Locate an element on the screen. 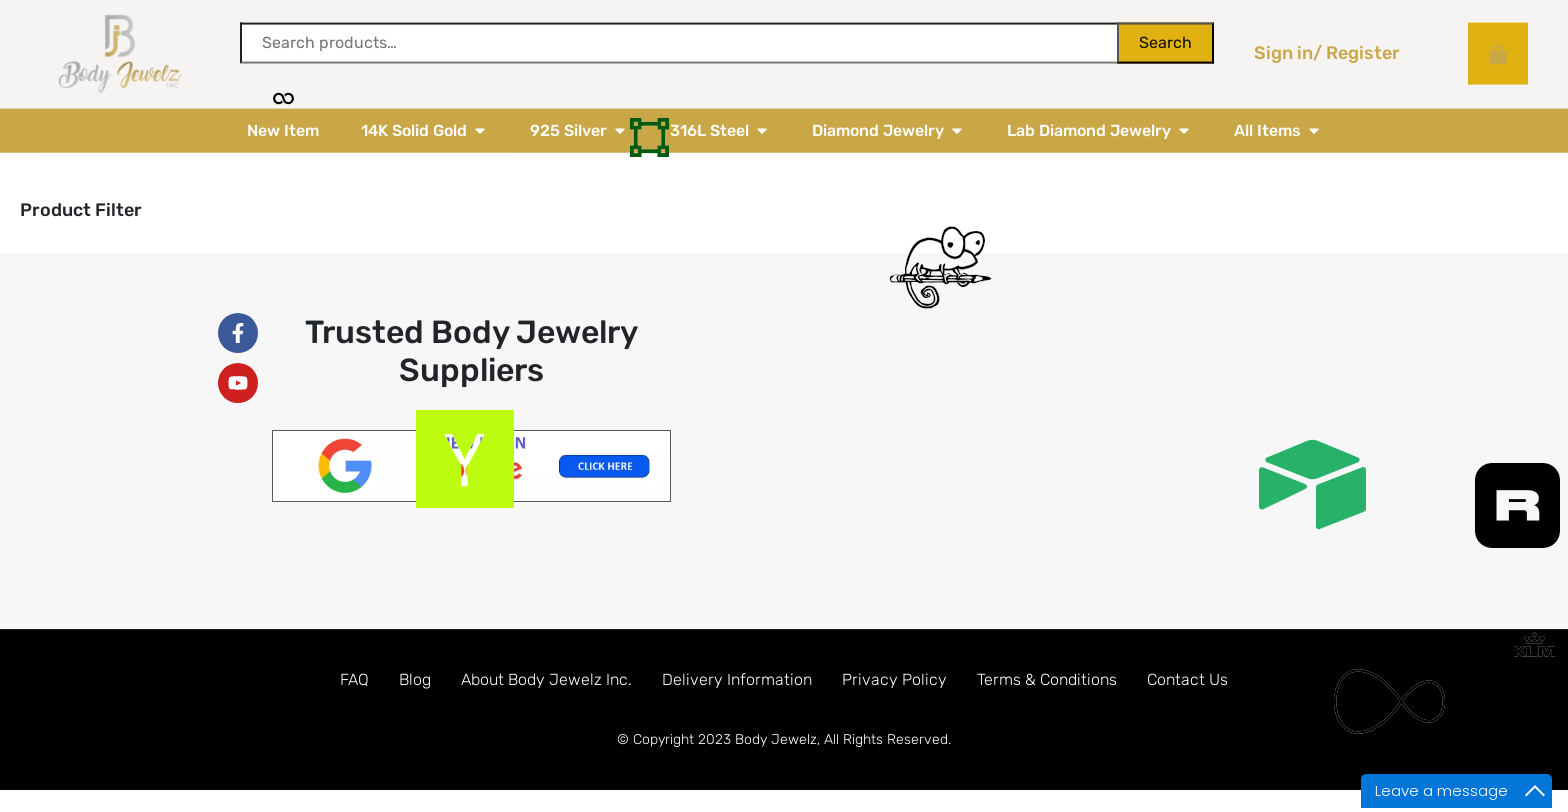 The width and height of the screenshot is (1568, 812). visit KLM airline website or app is located at coordinates (1534, 644).